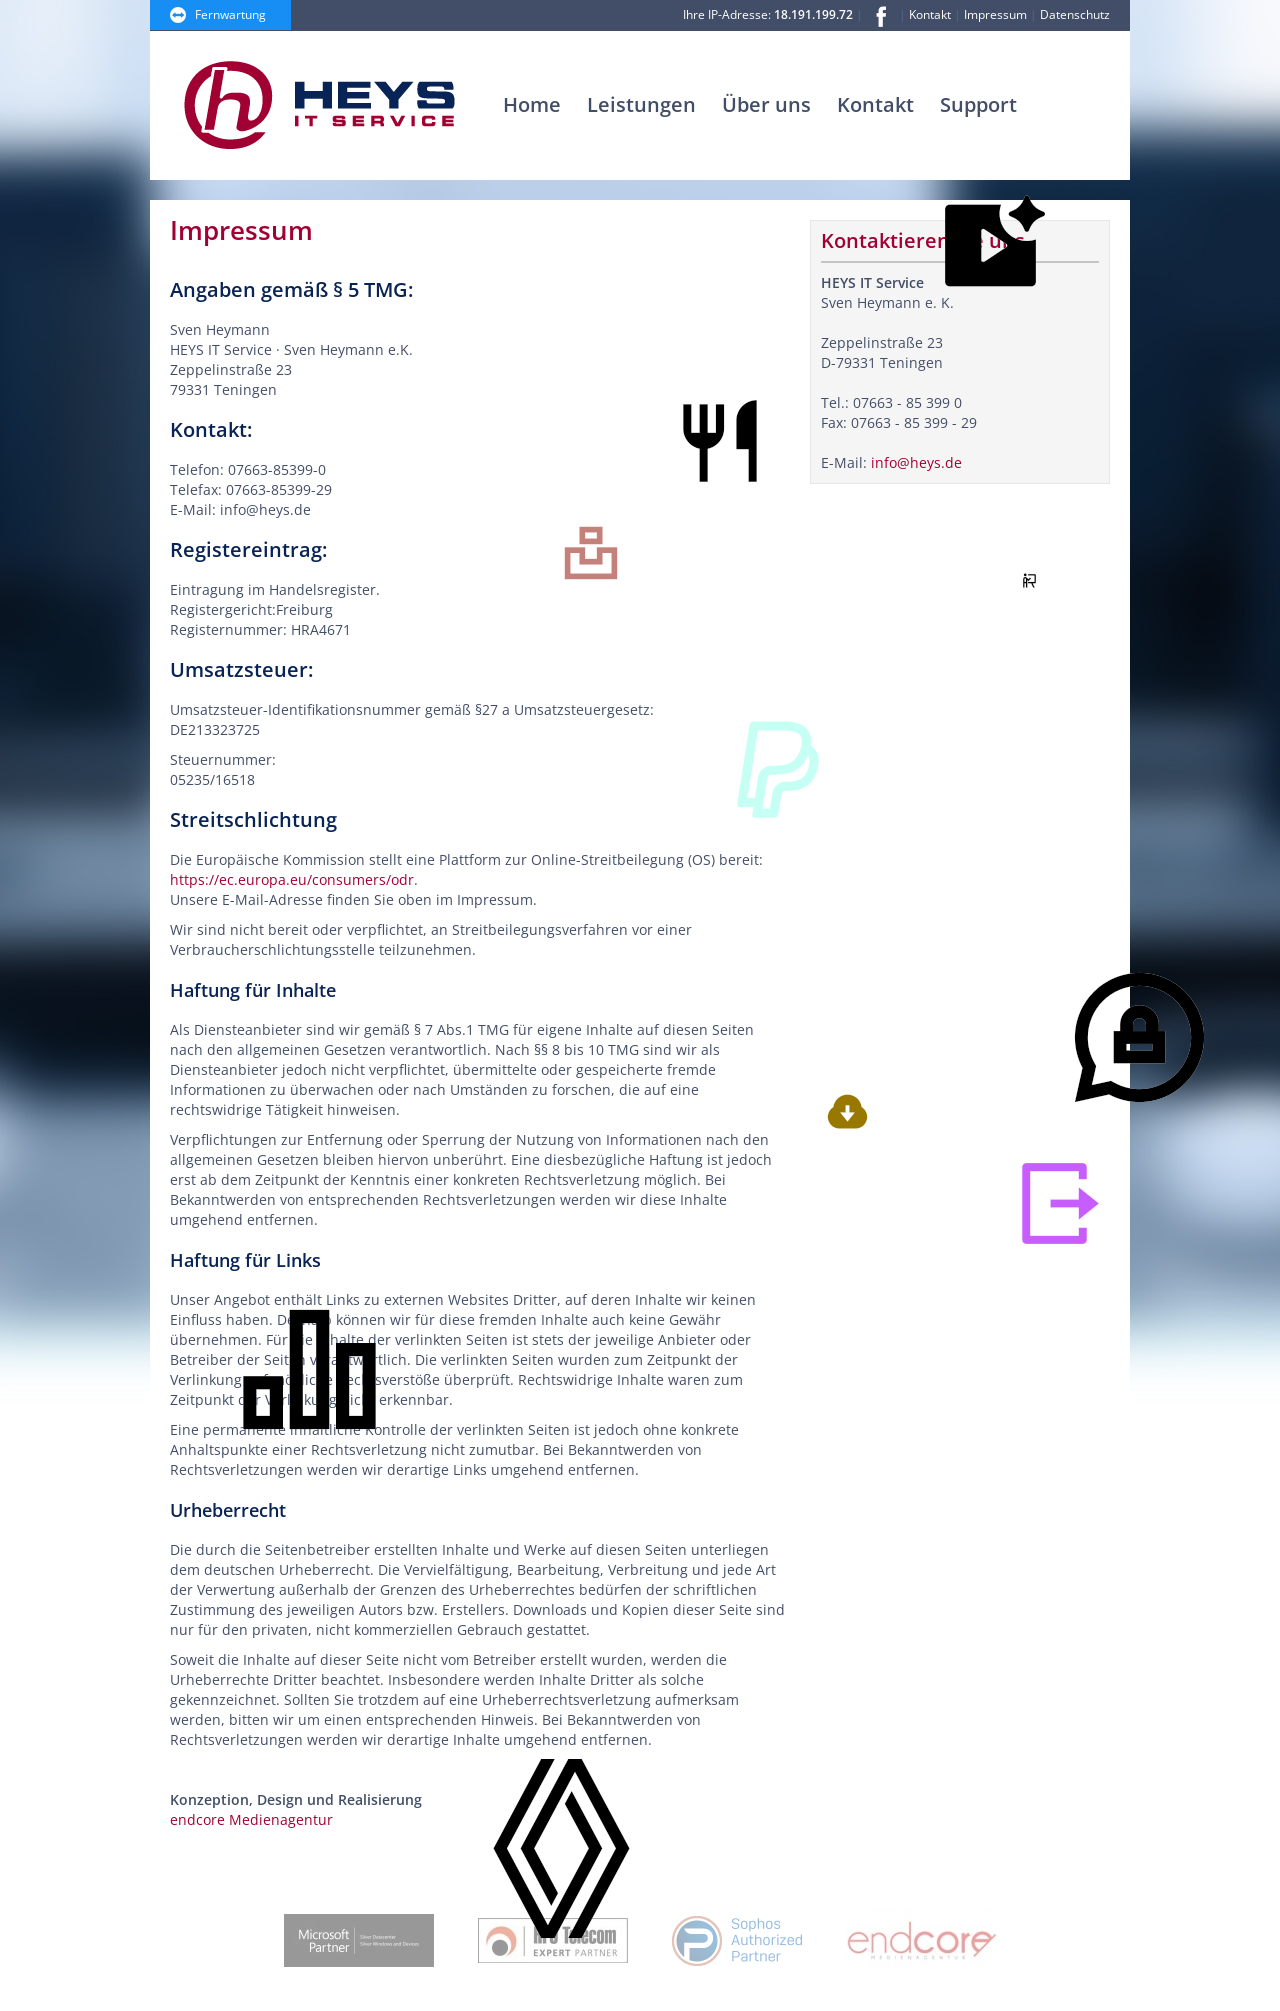 This screenshot has height=2011, width=1280. Describe the element at coordinates (1139, 1037) in the screenshot. I see `start a private or encrypted conversation` at that location.